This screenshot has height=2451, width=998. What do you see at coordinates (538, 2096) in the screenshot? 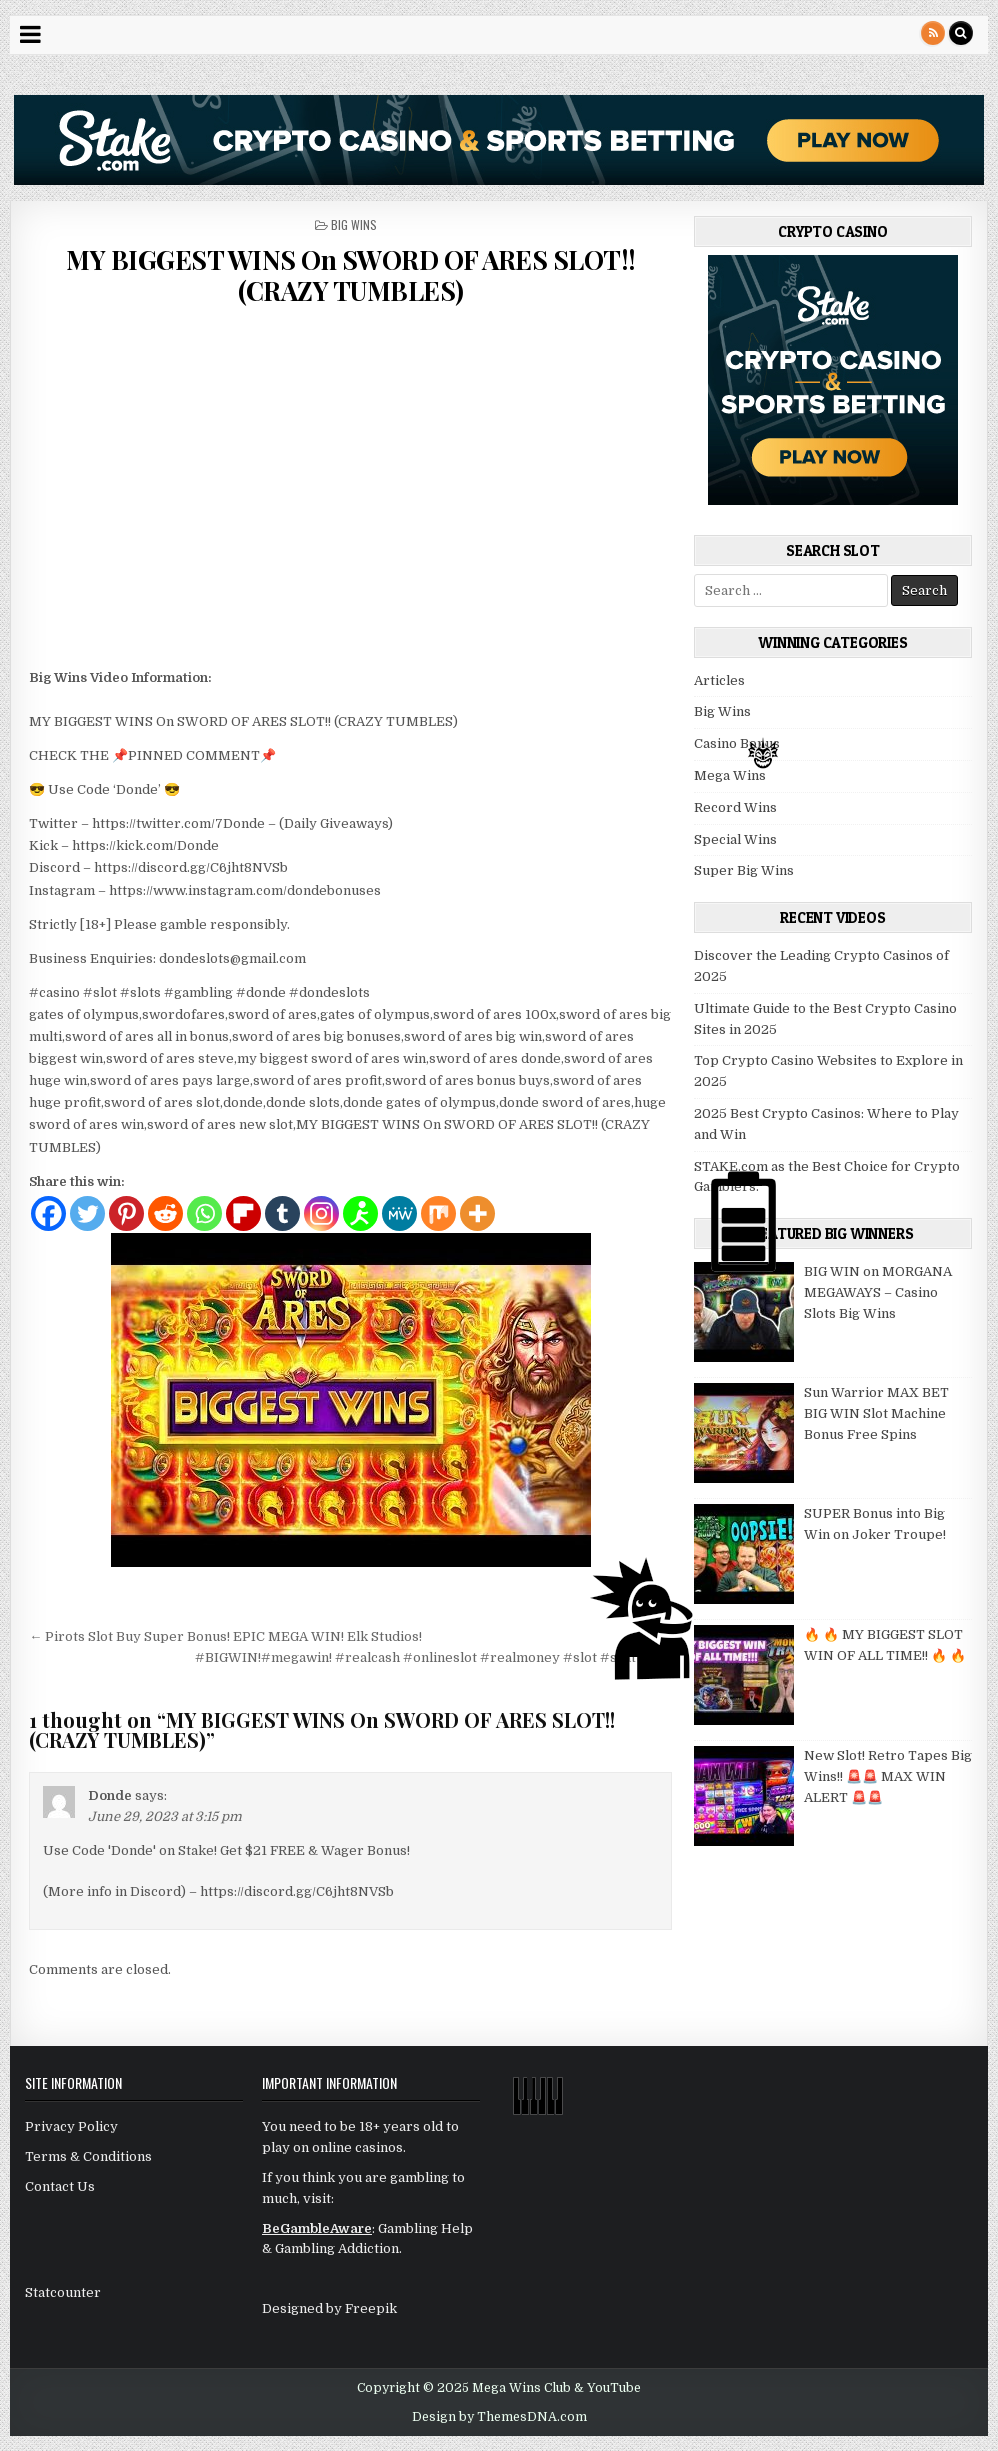
I see `open piano or keyboard instrument` at bounding box center [538, 2096].